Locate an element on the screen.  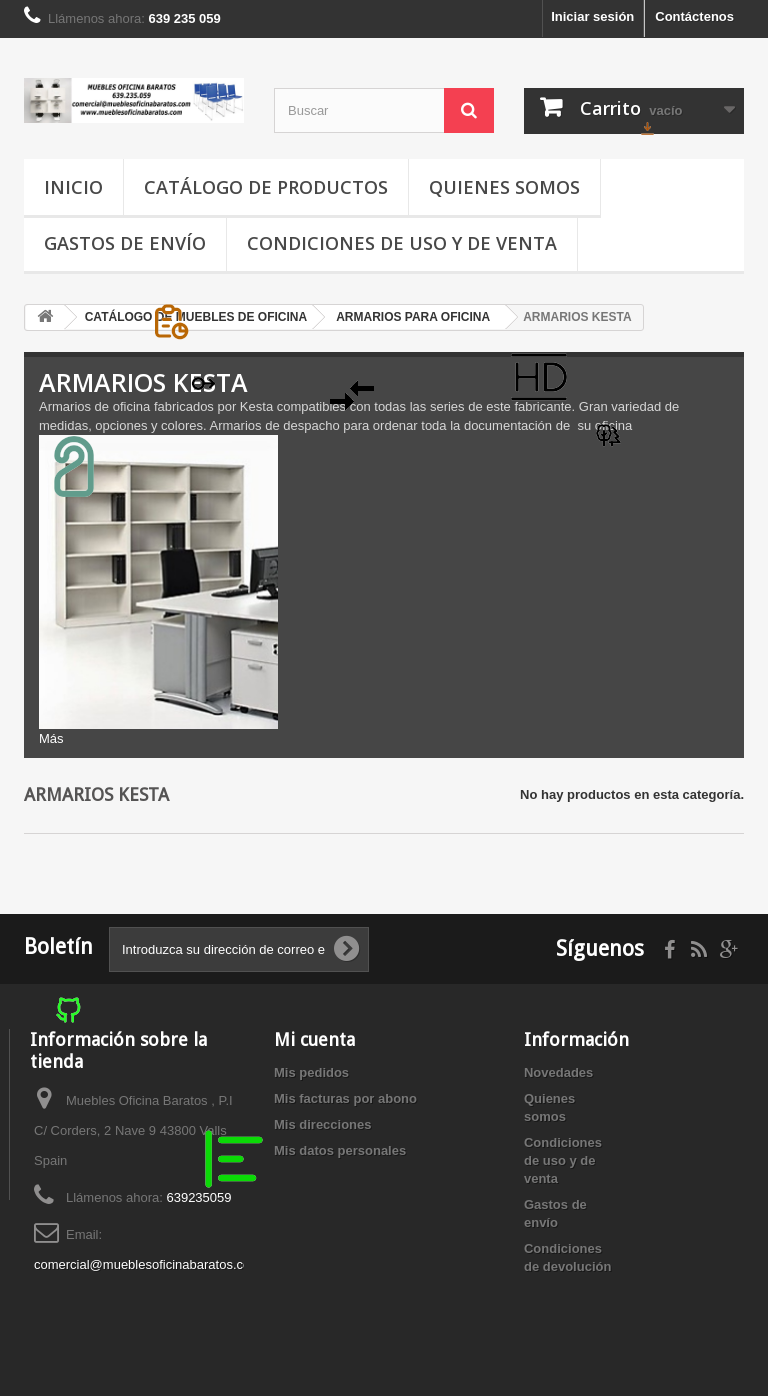
compare two items or selections is located at coordinates (352, 395).